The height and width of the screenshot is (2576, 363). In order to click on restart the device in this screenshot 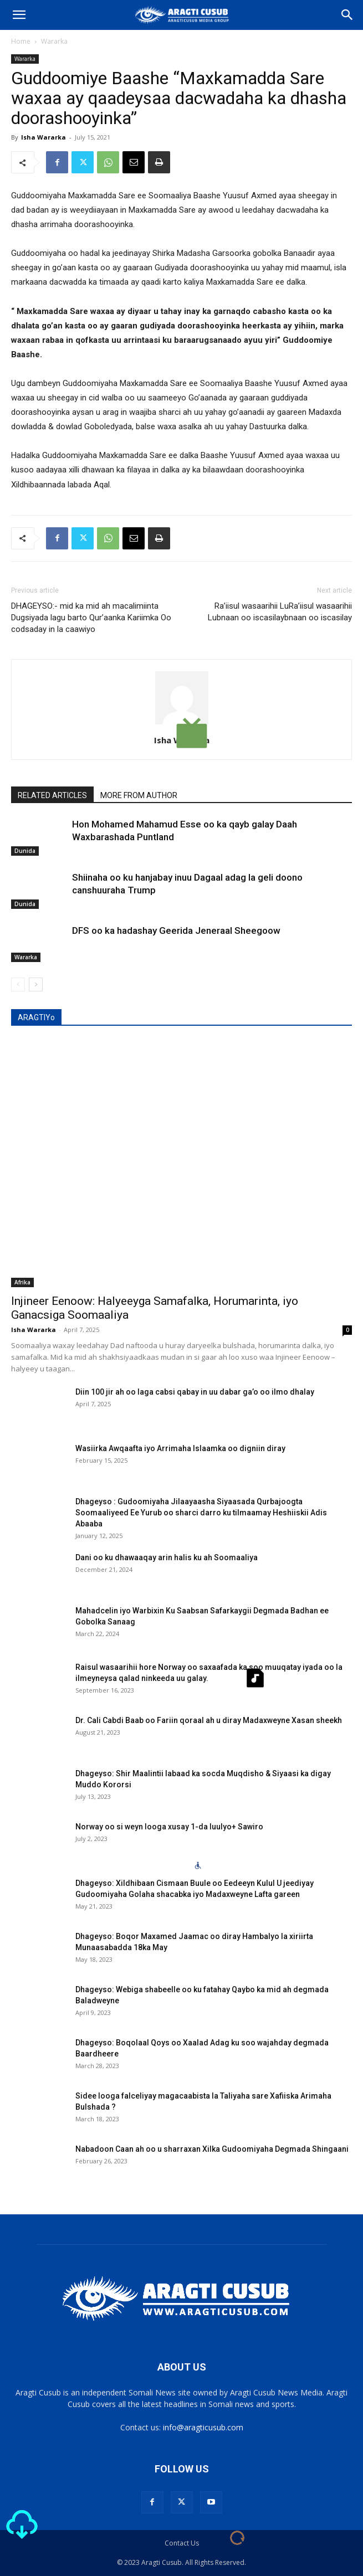, I will do `click(237, 2538)`.